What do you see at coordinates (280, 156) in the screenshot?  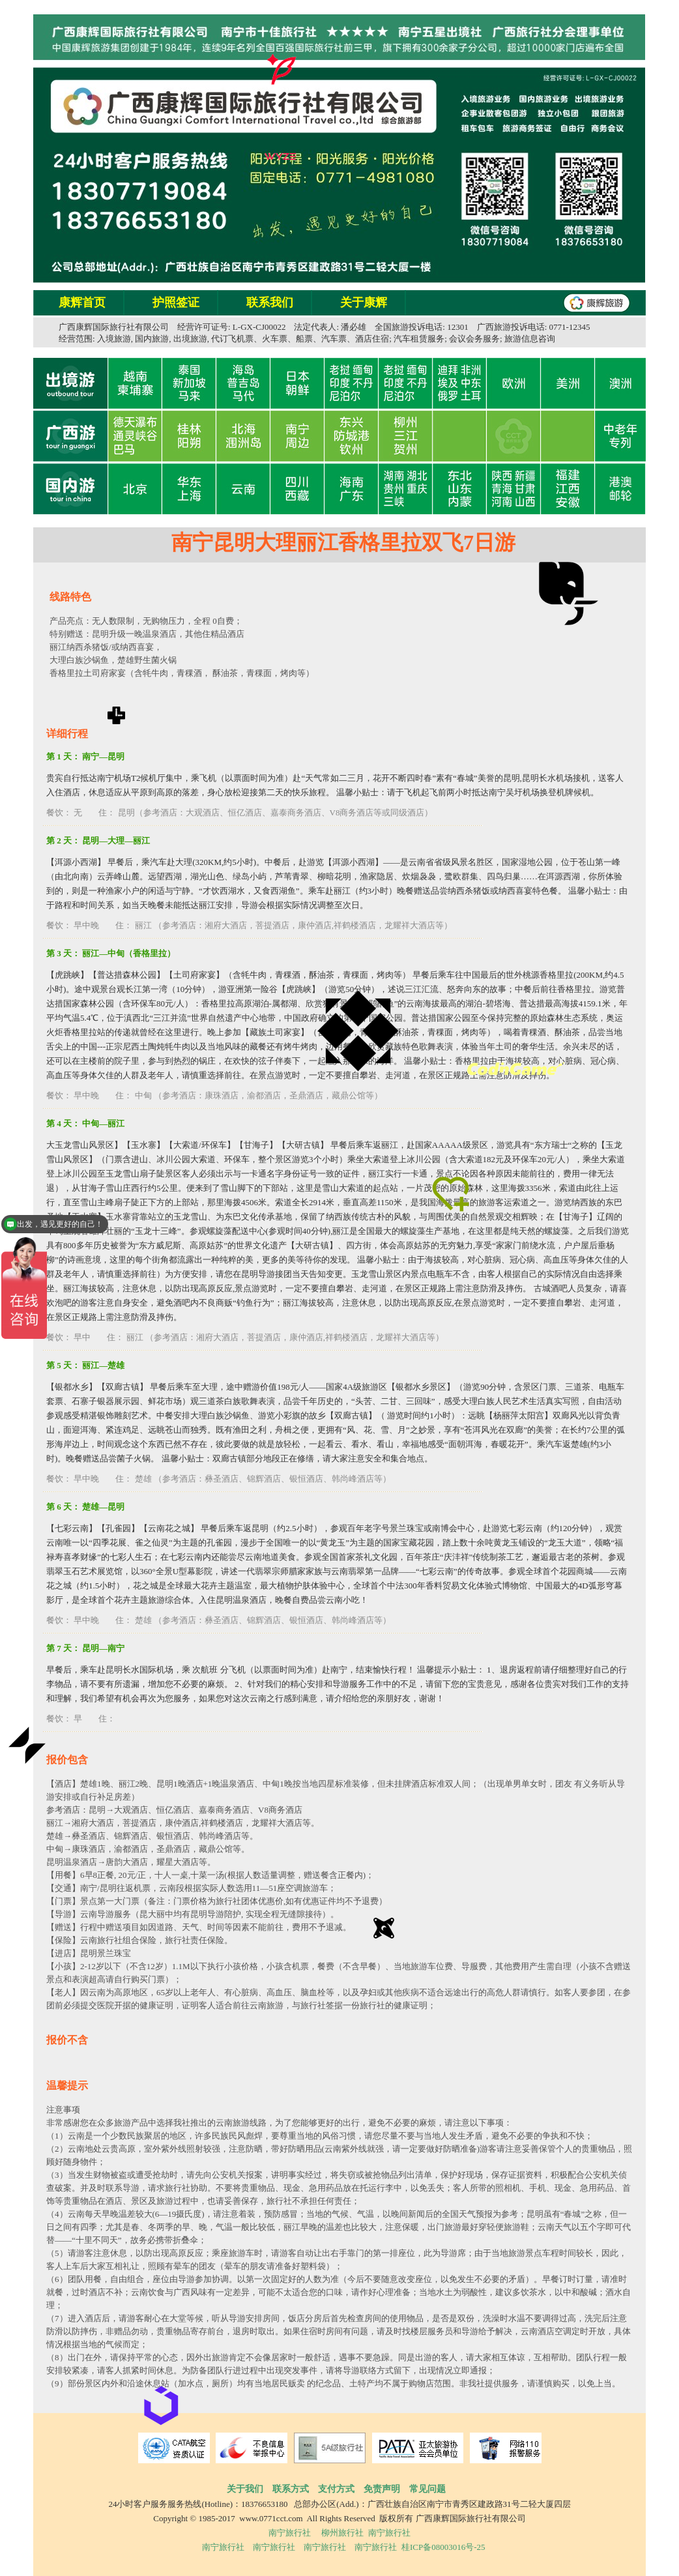 I see `open the Wyze smart home app` at bounding box center [280, 156].